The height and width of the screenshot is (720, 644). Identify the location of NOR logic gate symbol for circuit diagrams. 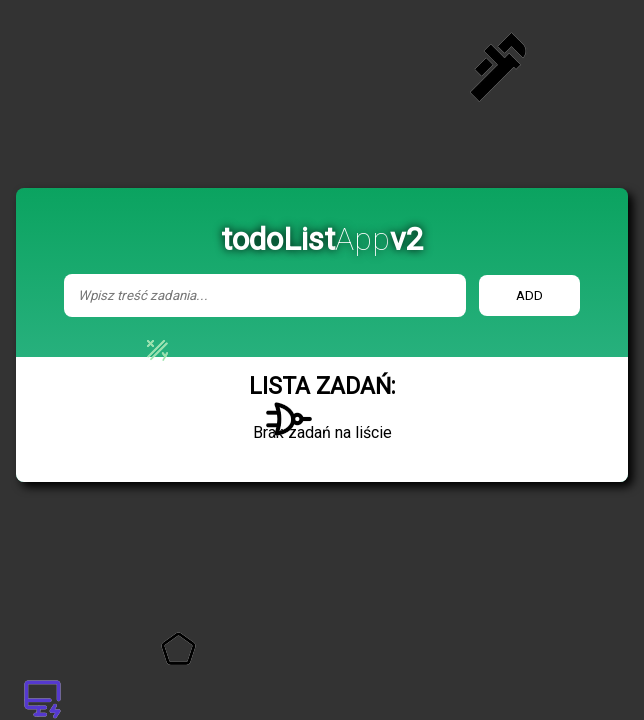
(289, 419).